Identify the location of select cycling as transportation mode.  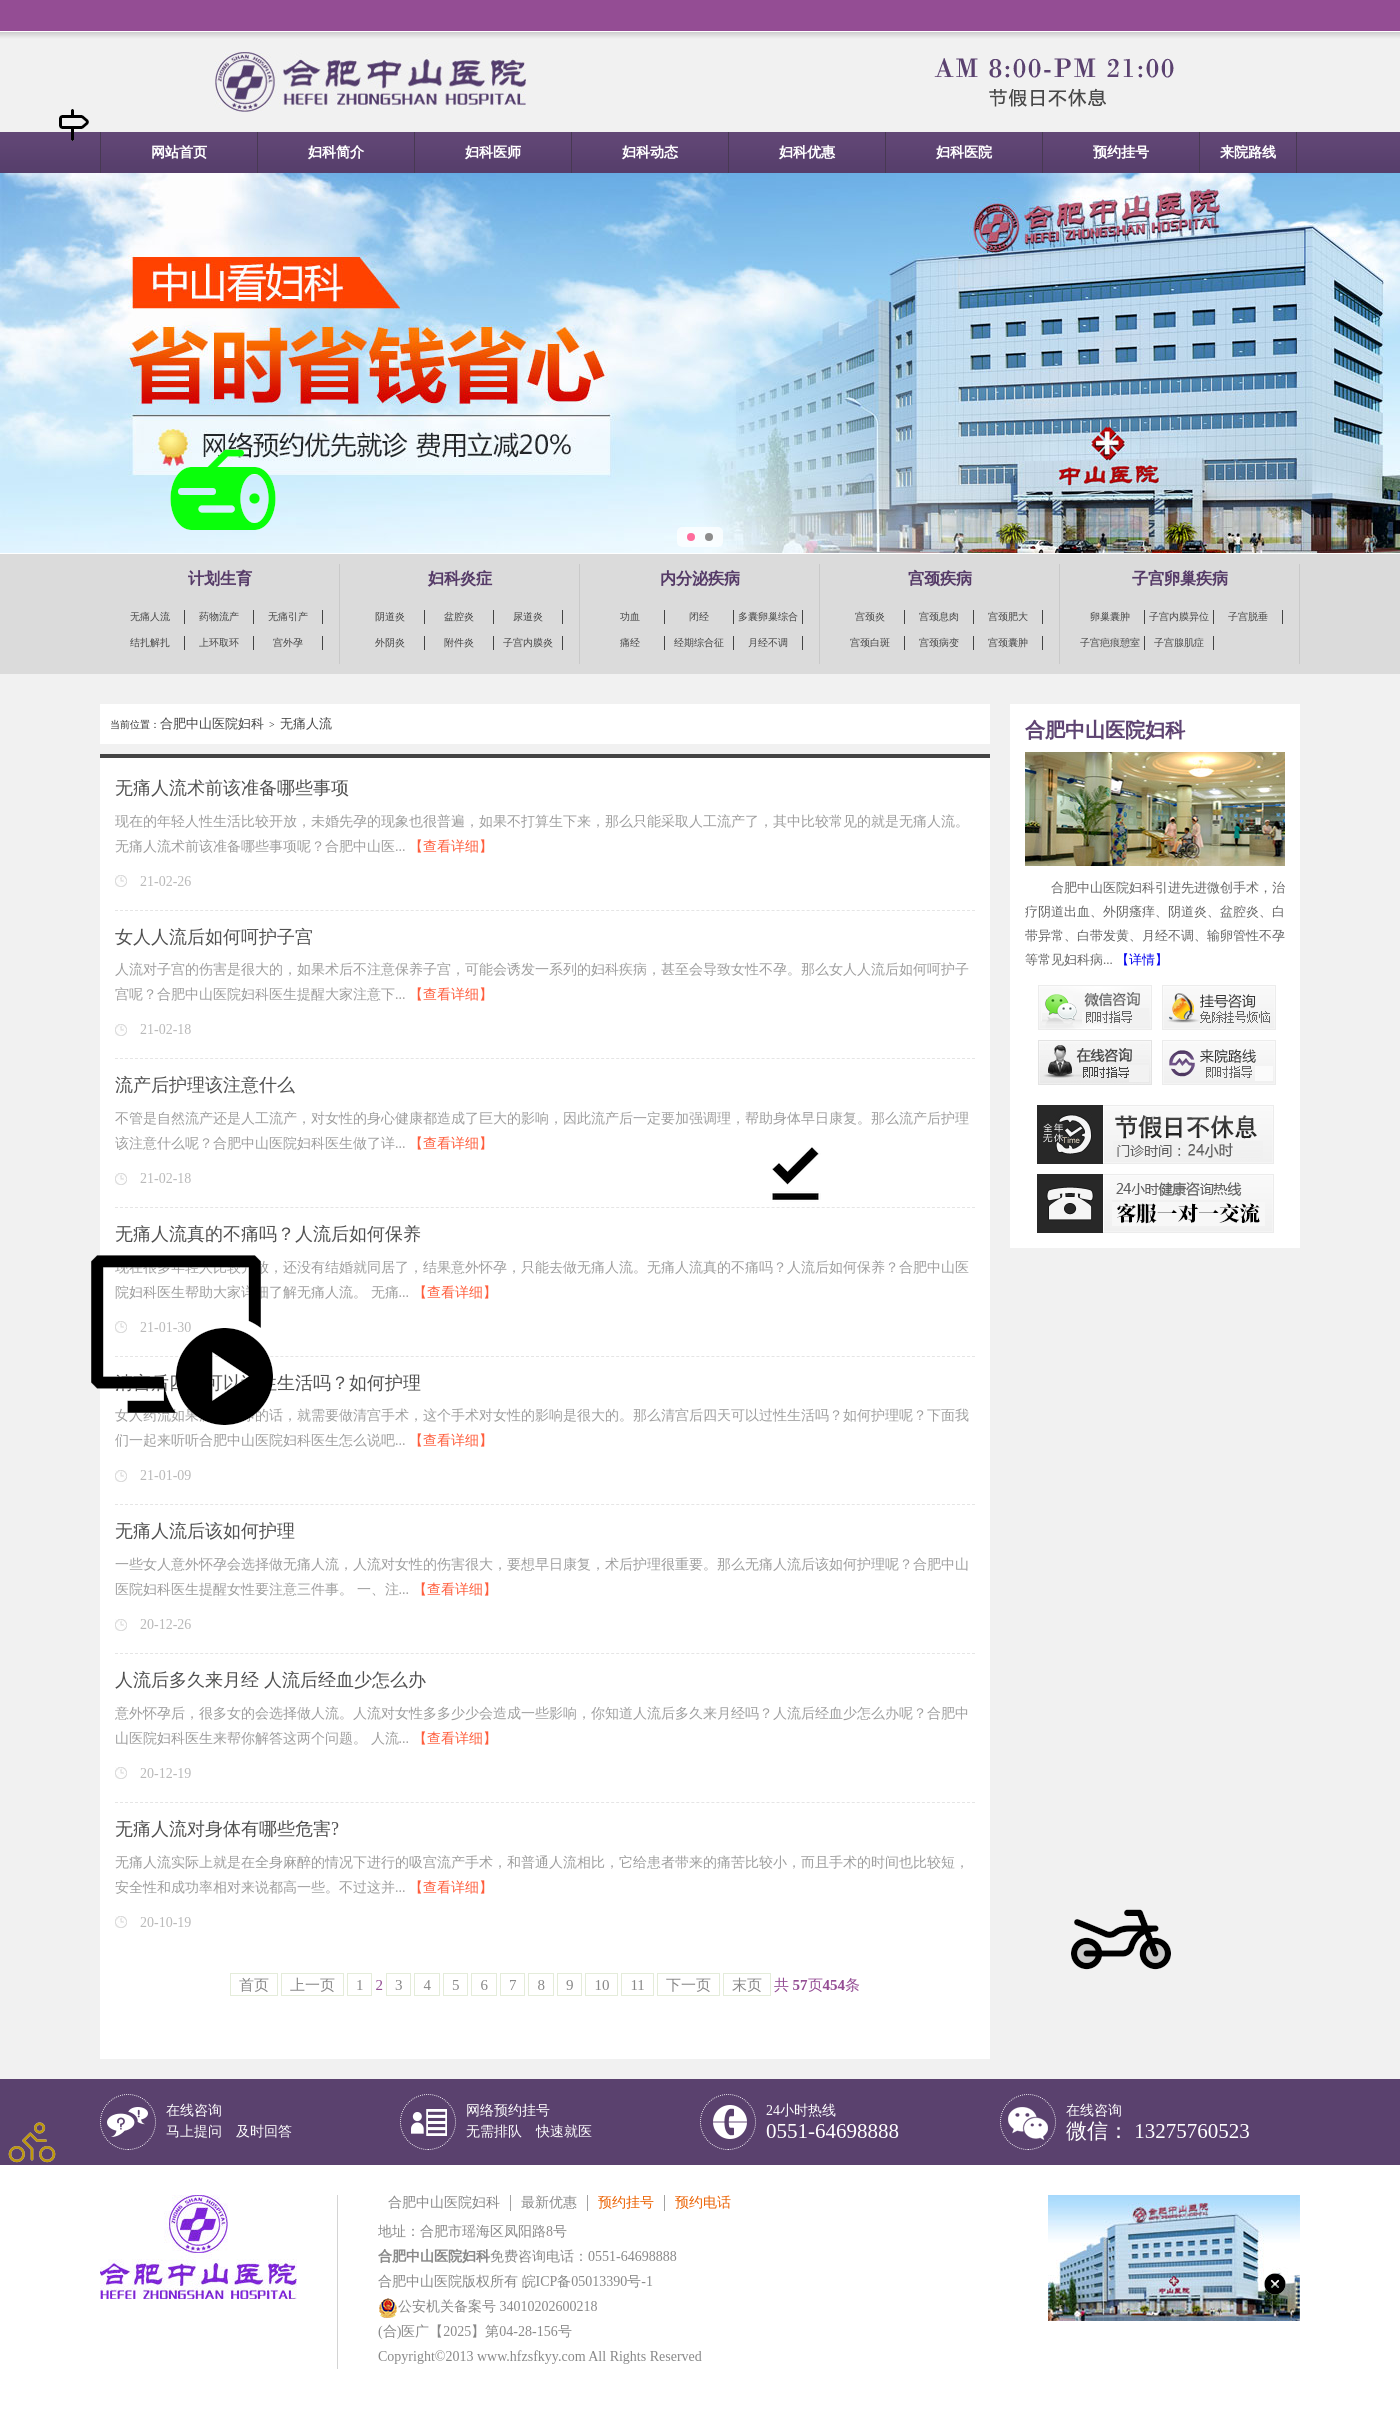
(32, 2144).